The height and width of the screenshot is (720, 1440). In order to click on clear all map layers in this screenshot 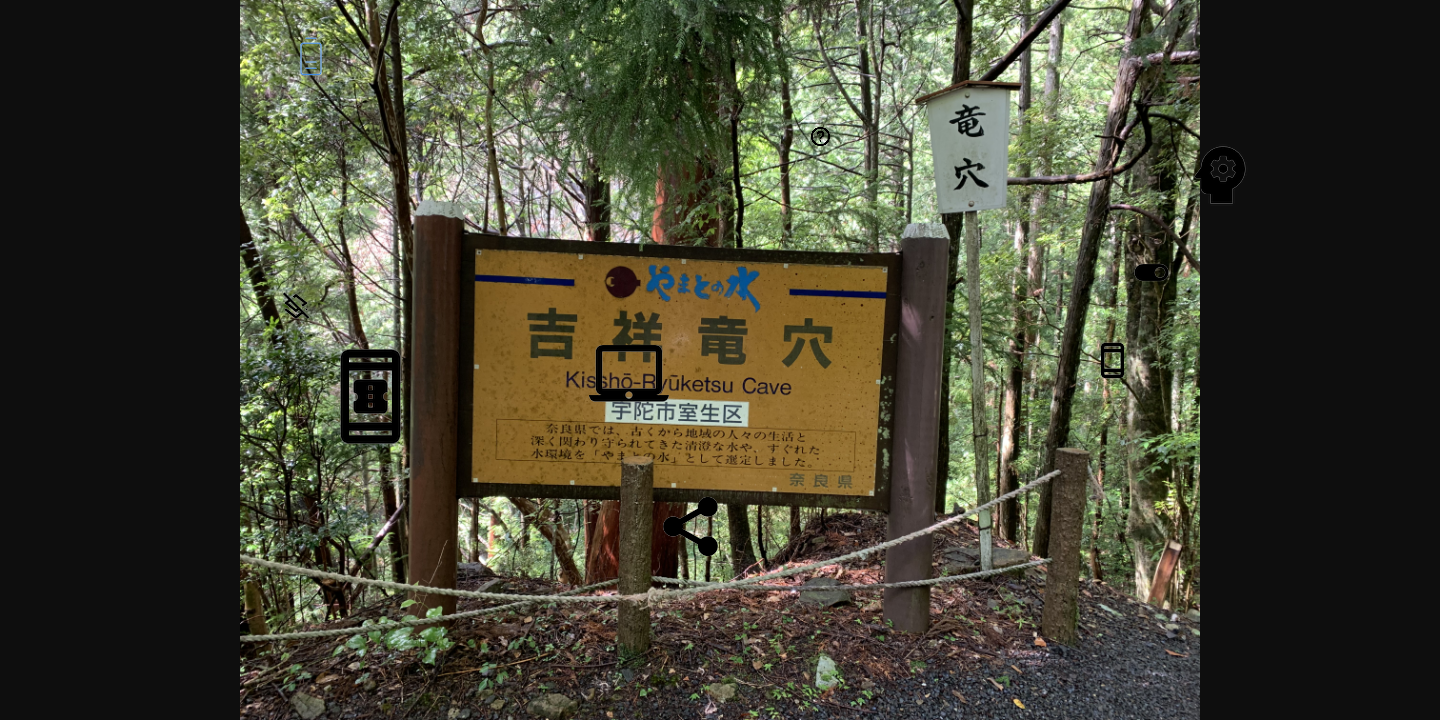, I will do `click(296, 307)`.